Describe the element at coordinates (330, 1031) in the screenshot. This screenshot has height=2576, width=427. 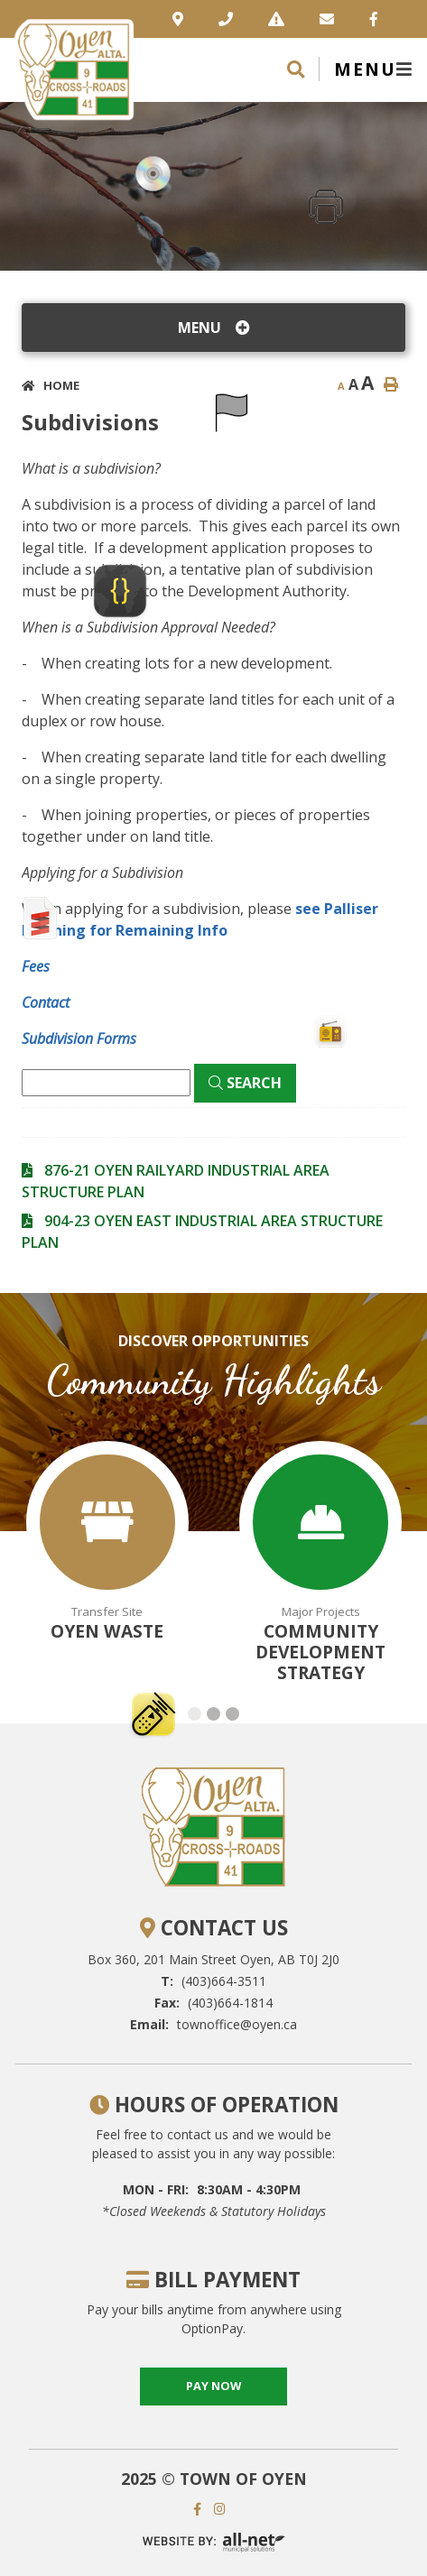
I see `open shortwave radio streaming app` at that location.